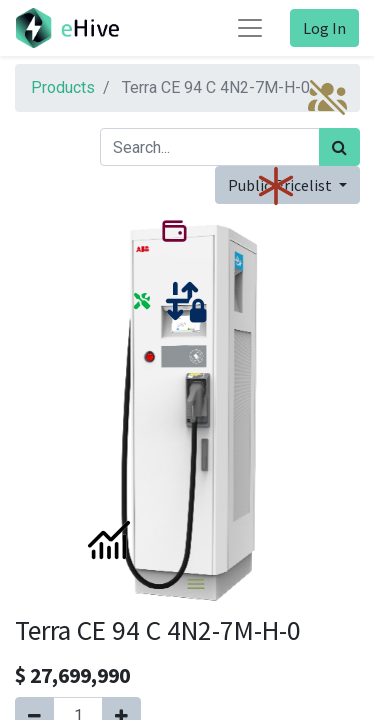 The height and width of the screenshot is (720, 375). Describe the element at coordinates (327, 97) in the screenshot. I see `disable group or team features` at that location.